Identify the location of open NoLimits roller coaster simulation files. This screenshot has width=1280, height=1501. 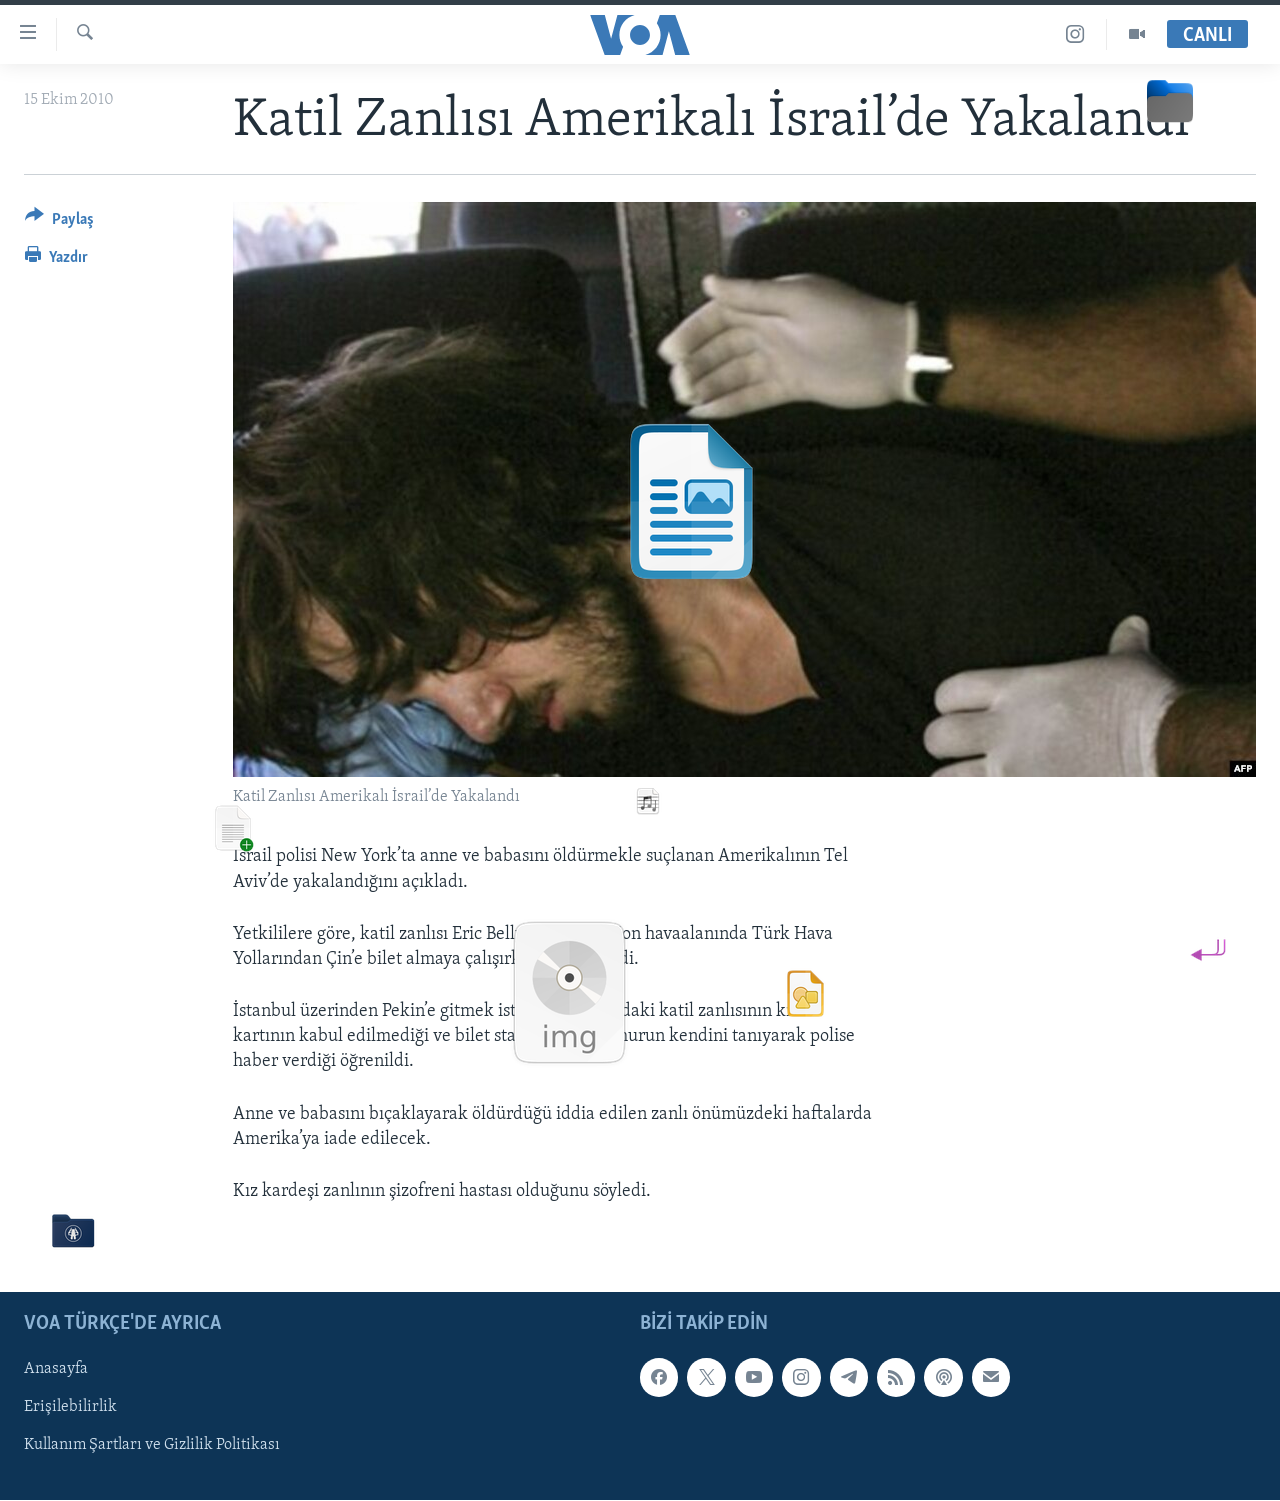
(73, 1232).